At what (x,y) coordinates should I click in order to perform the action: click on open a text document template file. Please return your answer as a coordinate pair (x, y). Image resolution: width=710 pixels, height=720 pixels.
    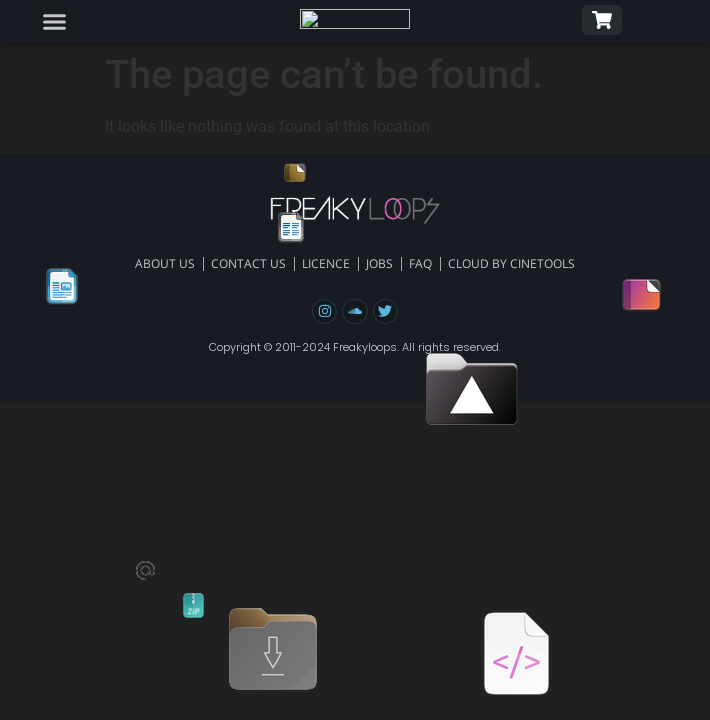
    Looking at the image, I should click on (62, 286).